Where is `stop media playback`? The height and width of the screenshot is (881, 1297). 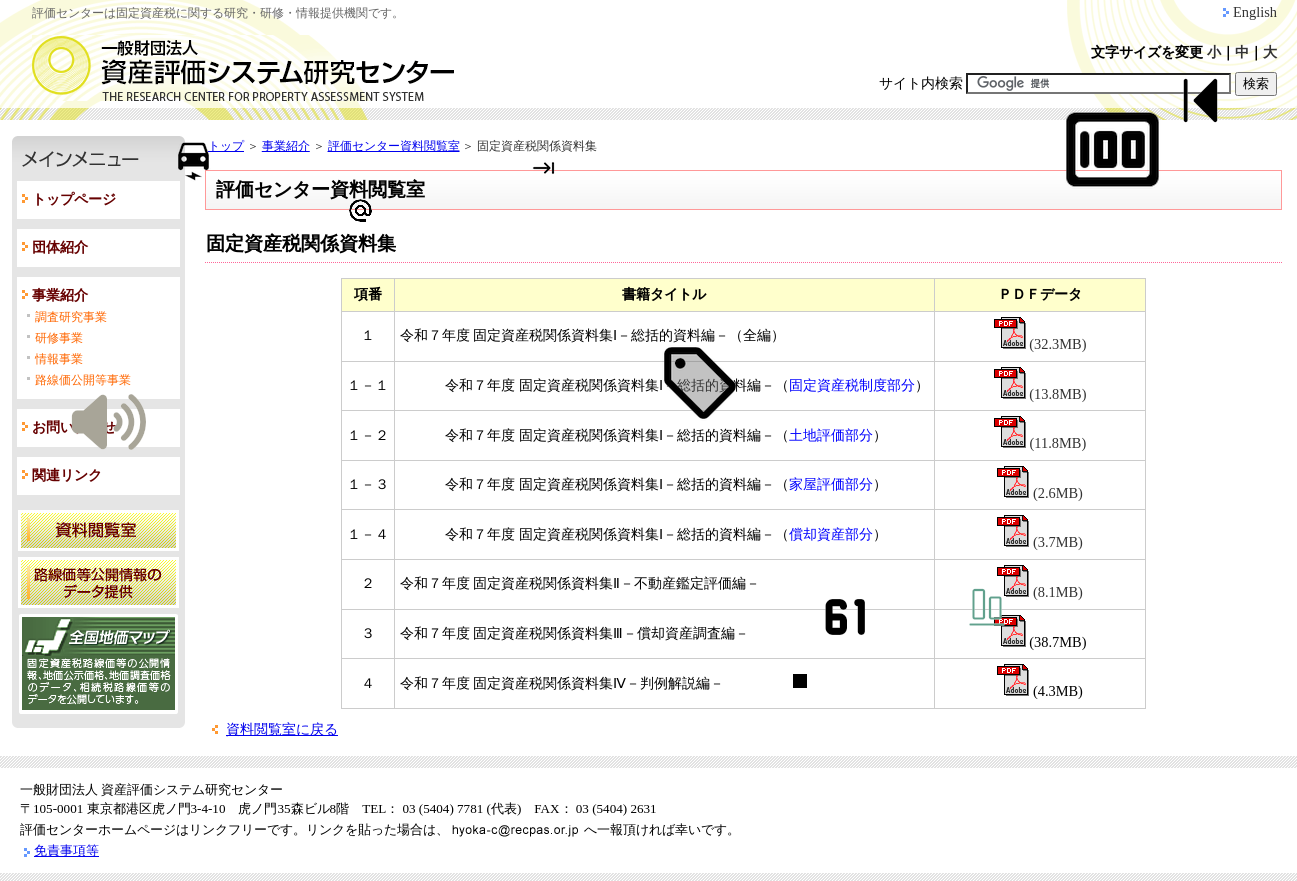
stop media playback is located at coordinates (800, 681).